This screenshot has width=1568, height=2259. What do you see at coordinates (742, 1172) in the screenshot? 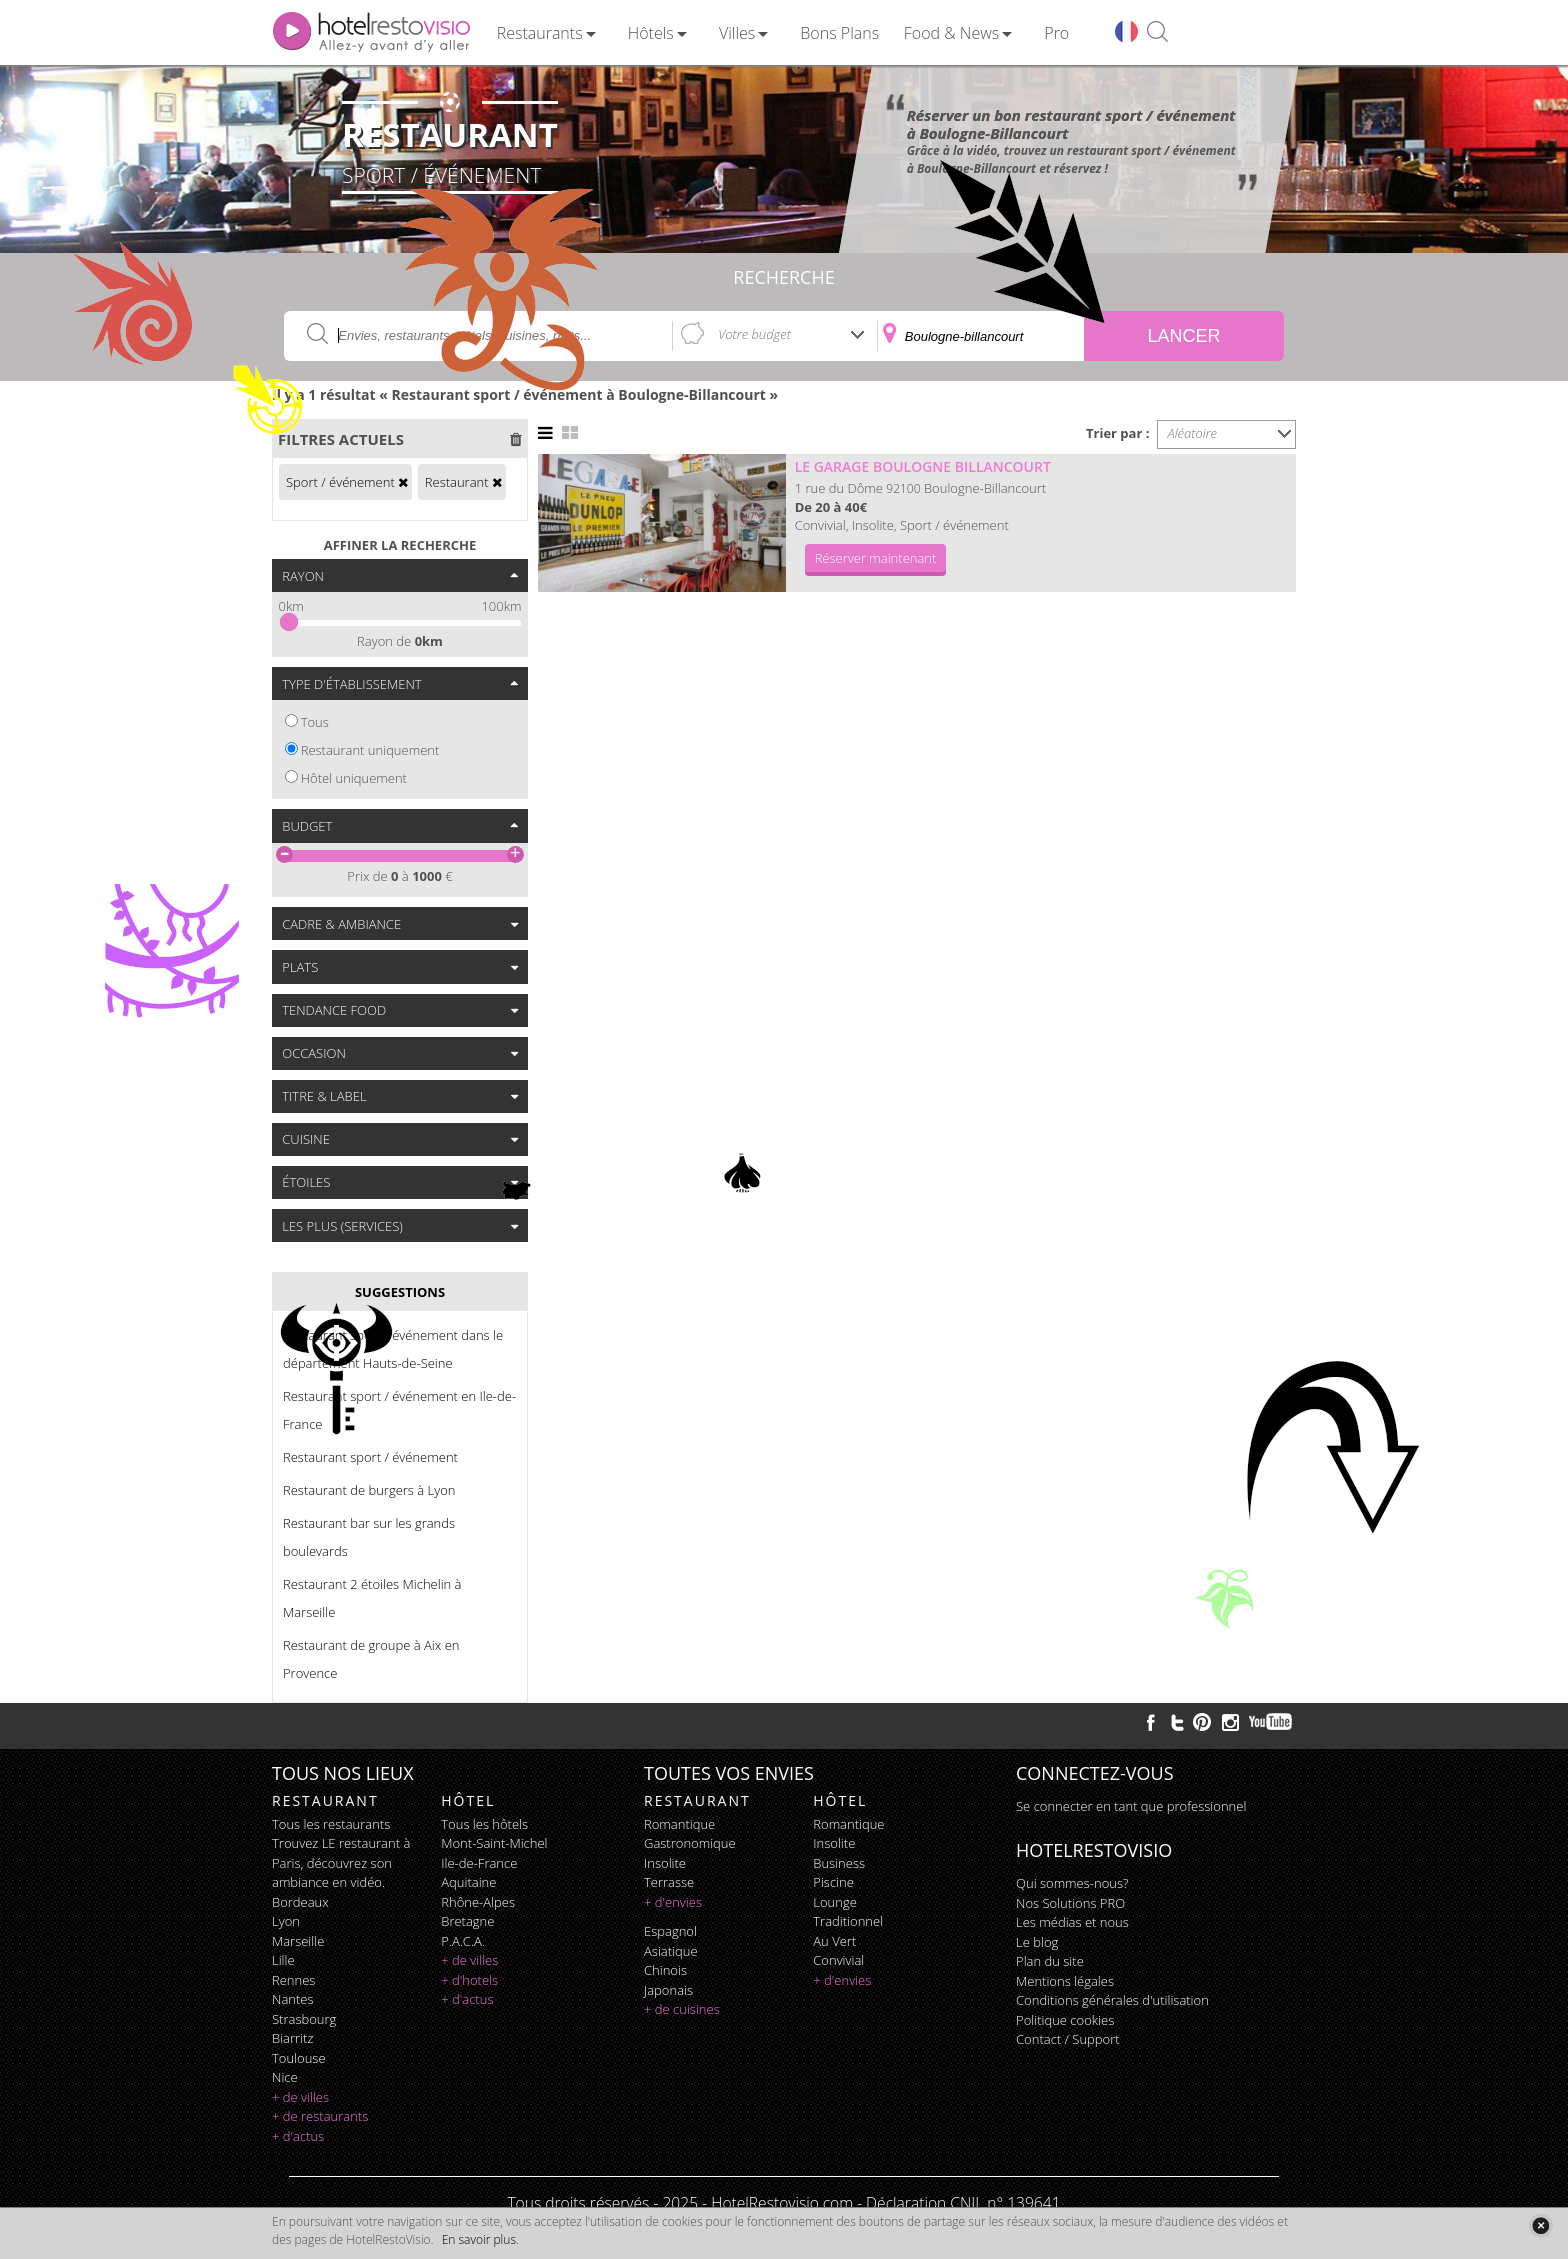
I see `ingredient icon for garlic in a cooking or recipe app` at bounding box center [742, 1172].